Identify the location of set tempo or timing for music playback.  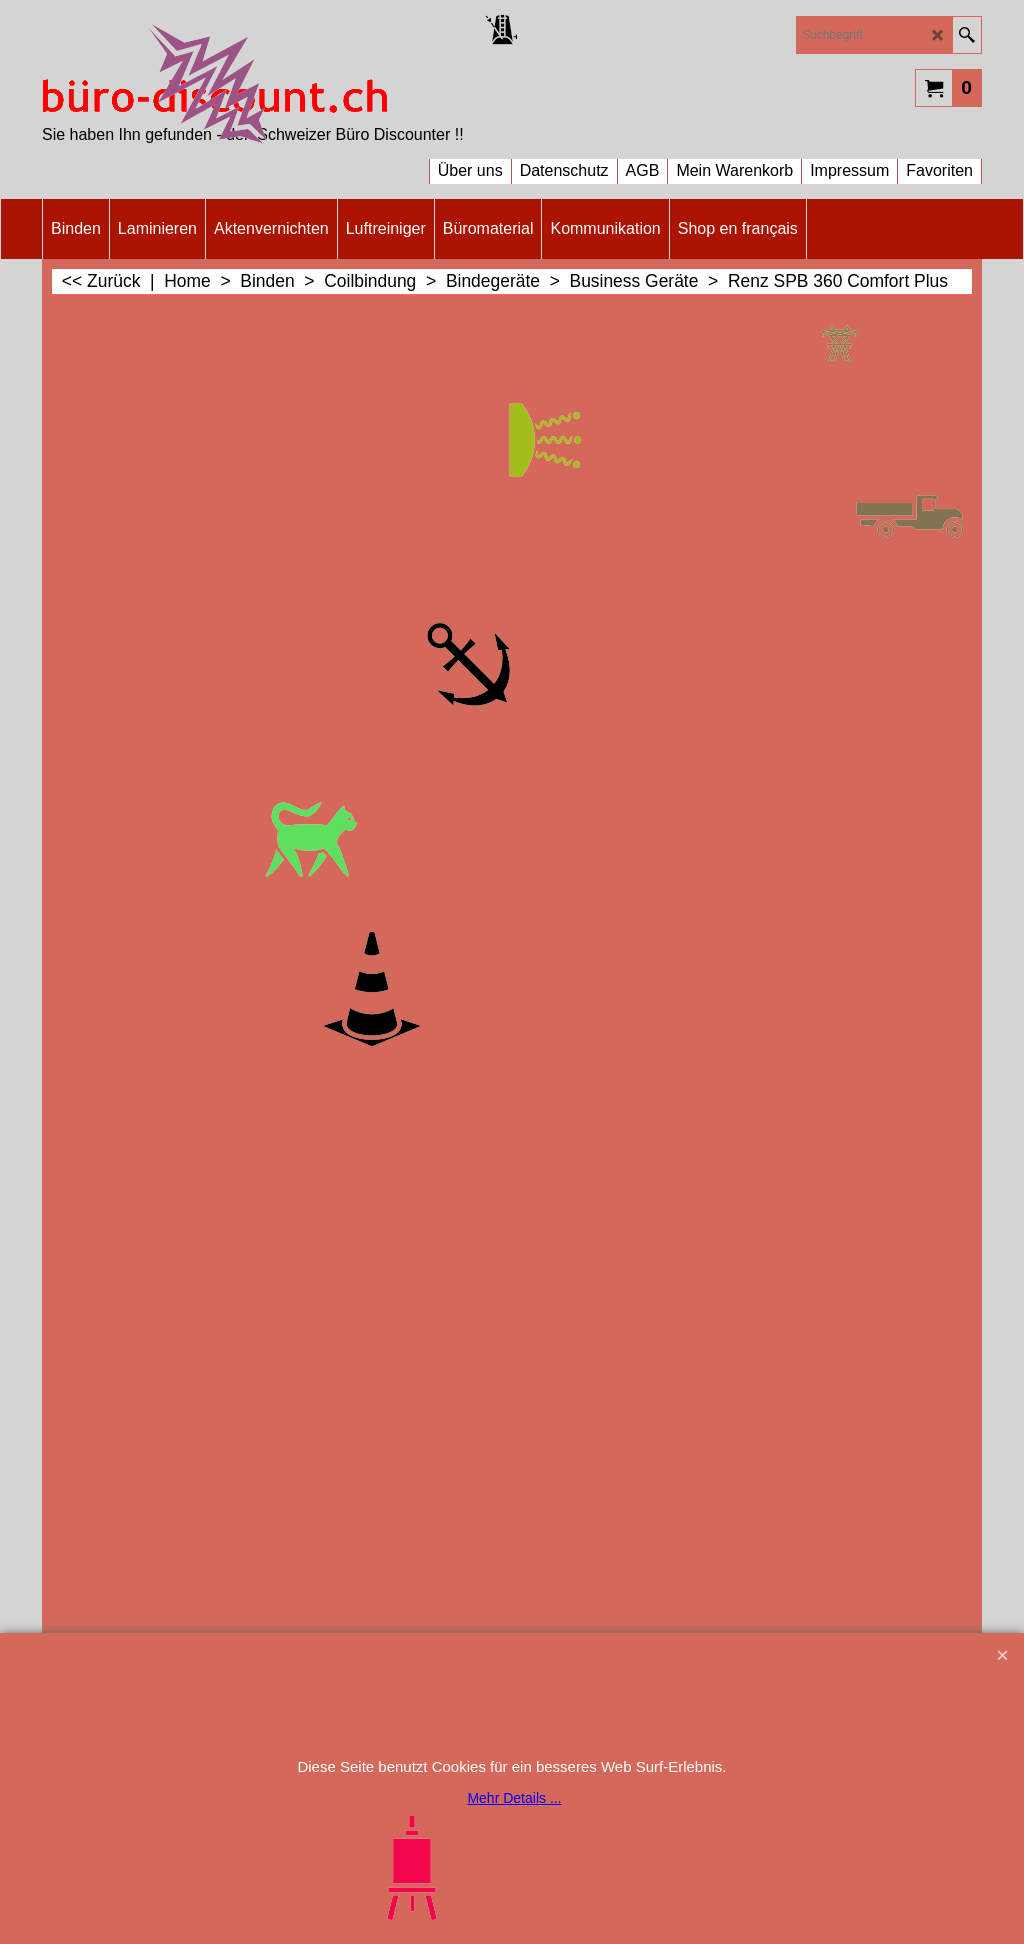
(502, 27).